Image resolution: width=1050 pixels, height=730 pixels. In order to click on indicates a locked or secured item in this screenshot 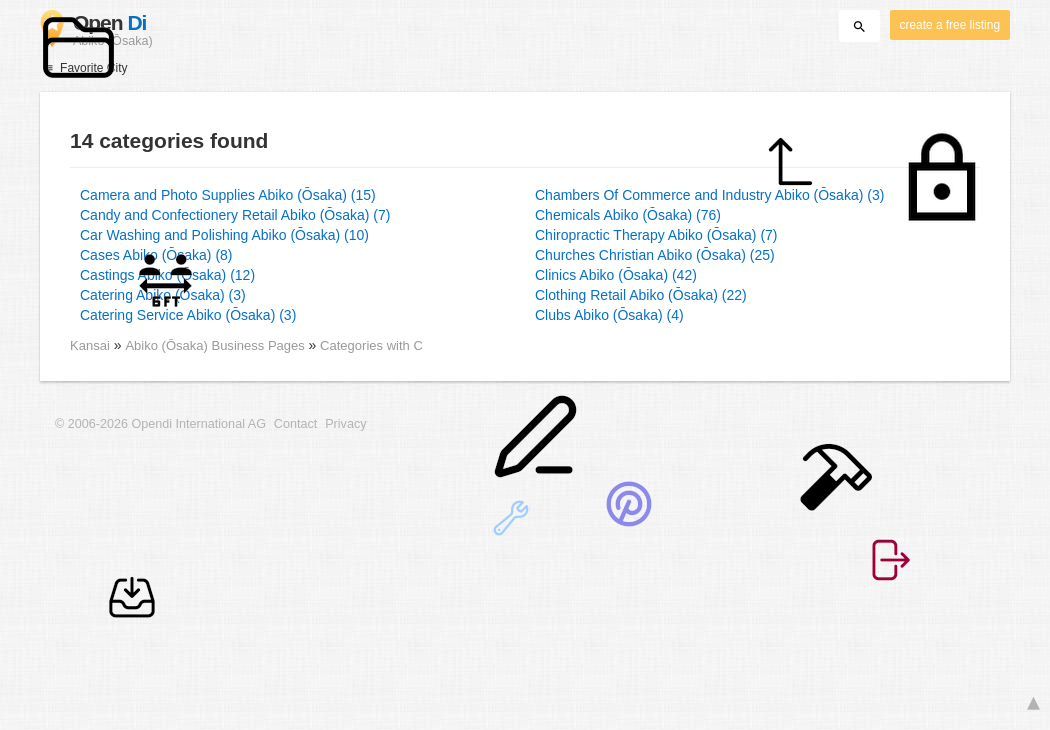, I will do `click(942, 179)`.